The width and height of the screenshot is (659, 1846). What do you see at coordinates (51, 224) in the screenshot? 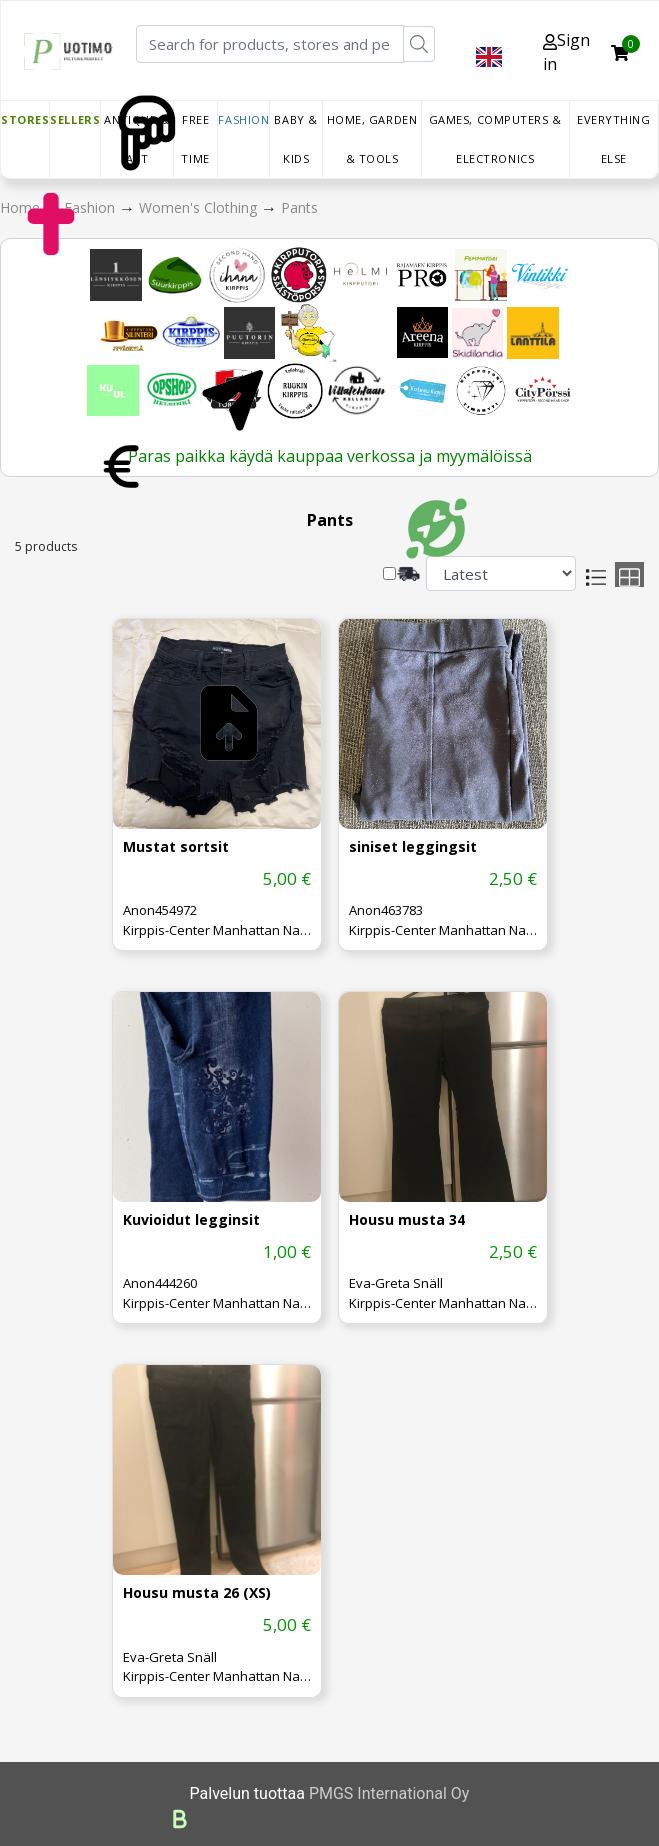
I see `indicates a religious or faith-based feature` at bounding box center [51, 224].